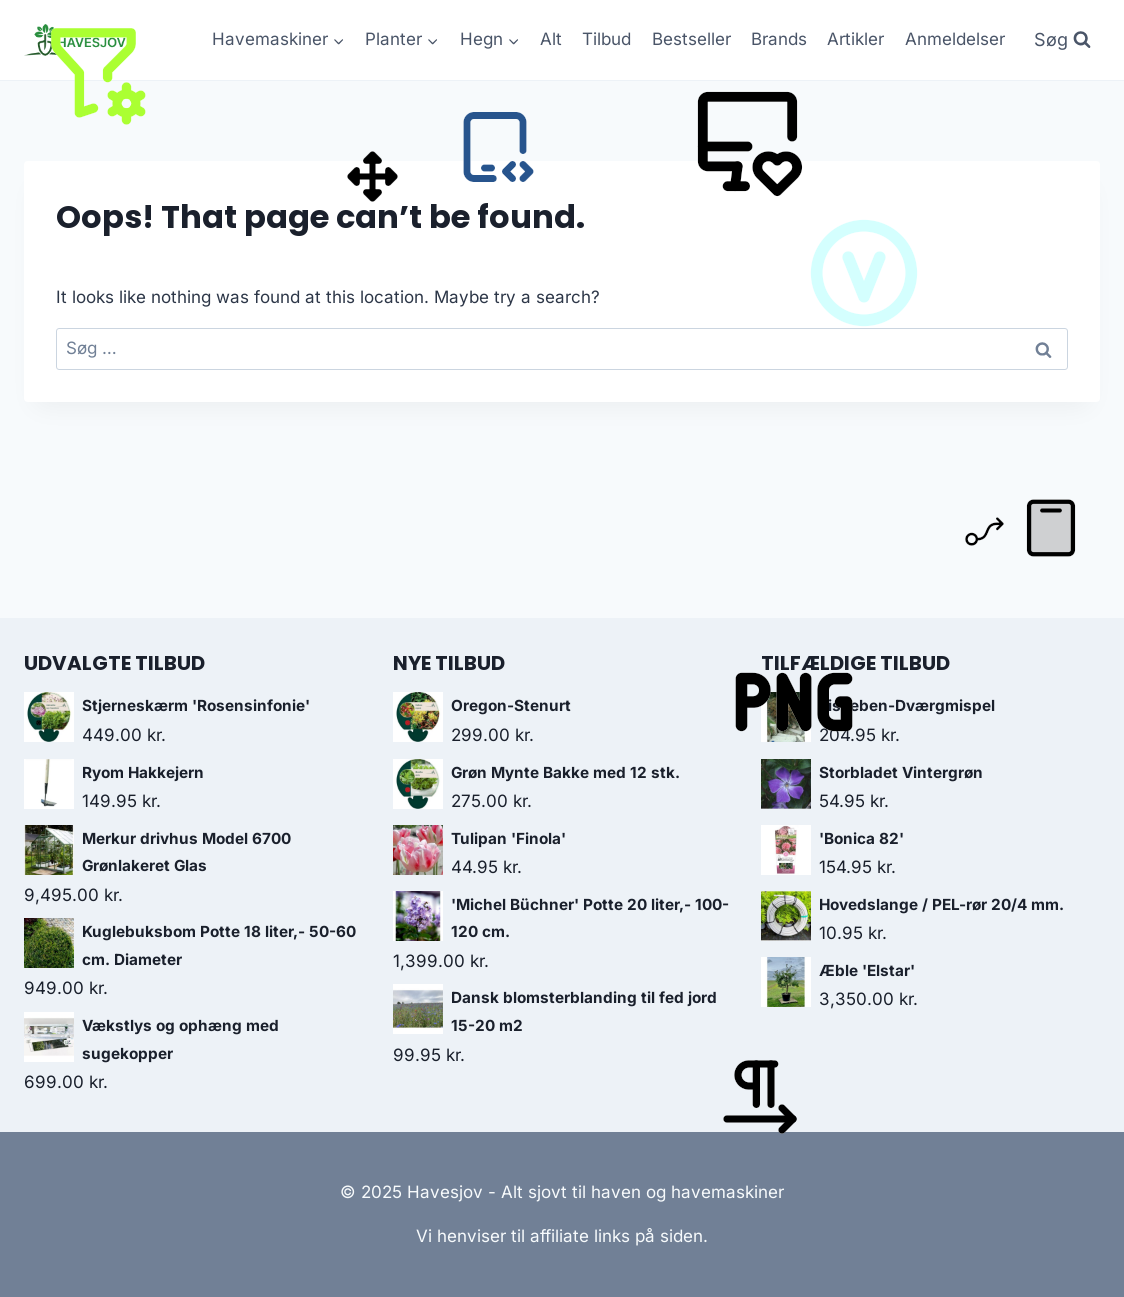 The width and height of the screenshot is (1124, 1297). Describe the element at coordinates (760, 1097) in the screenshot. I see `move paragraph to the right` at that location.